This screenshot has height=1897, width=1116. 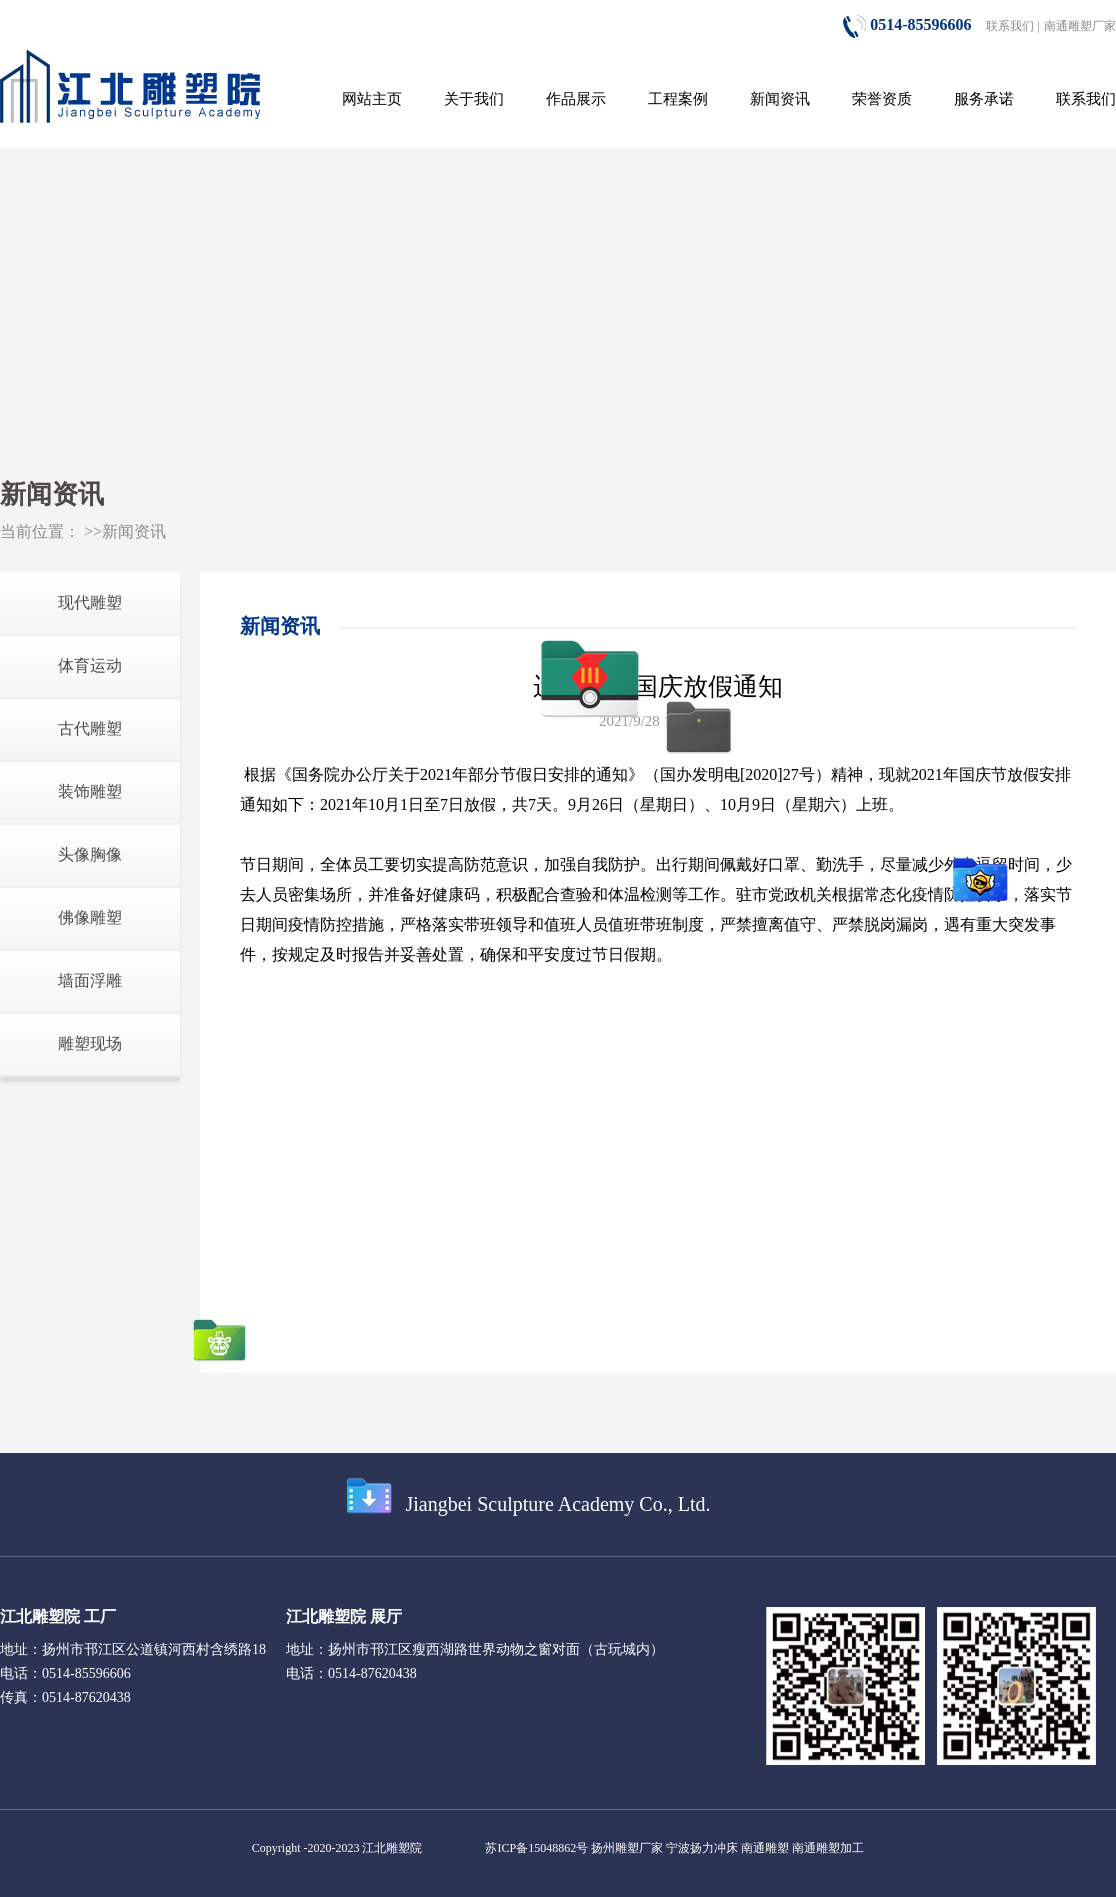 I want to click on open pokémon lure ball themed folder, so click(x=589, y=681).